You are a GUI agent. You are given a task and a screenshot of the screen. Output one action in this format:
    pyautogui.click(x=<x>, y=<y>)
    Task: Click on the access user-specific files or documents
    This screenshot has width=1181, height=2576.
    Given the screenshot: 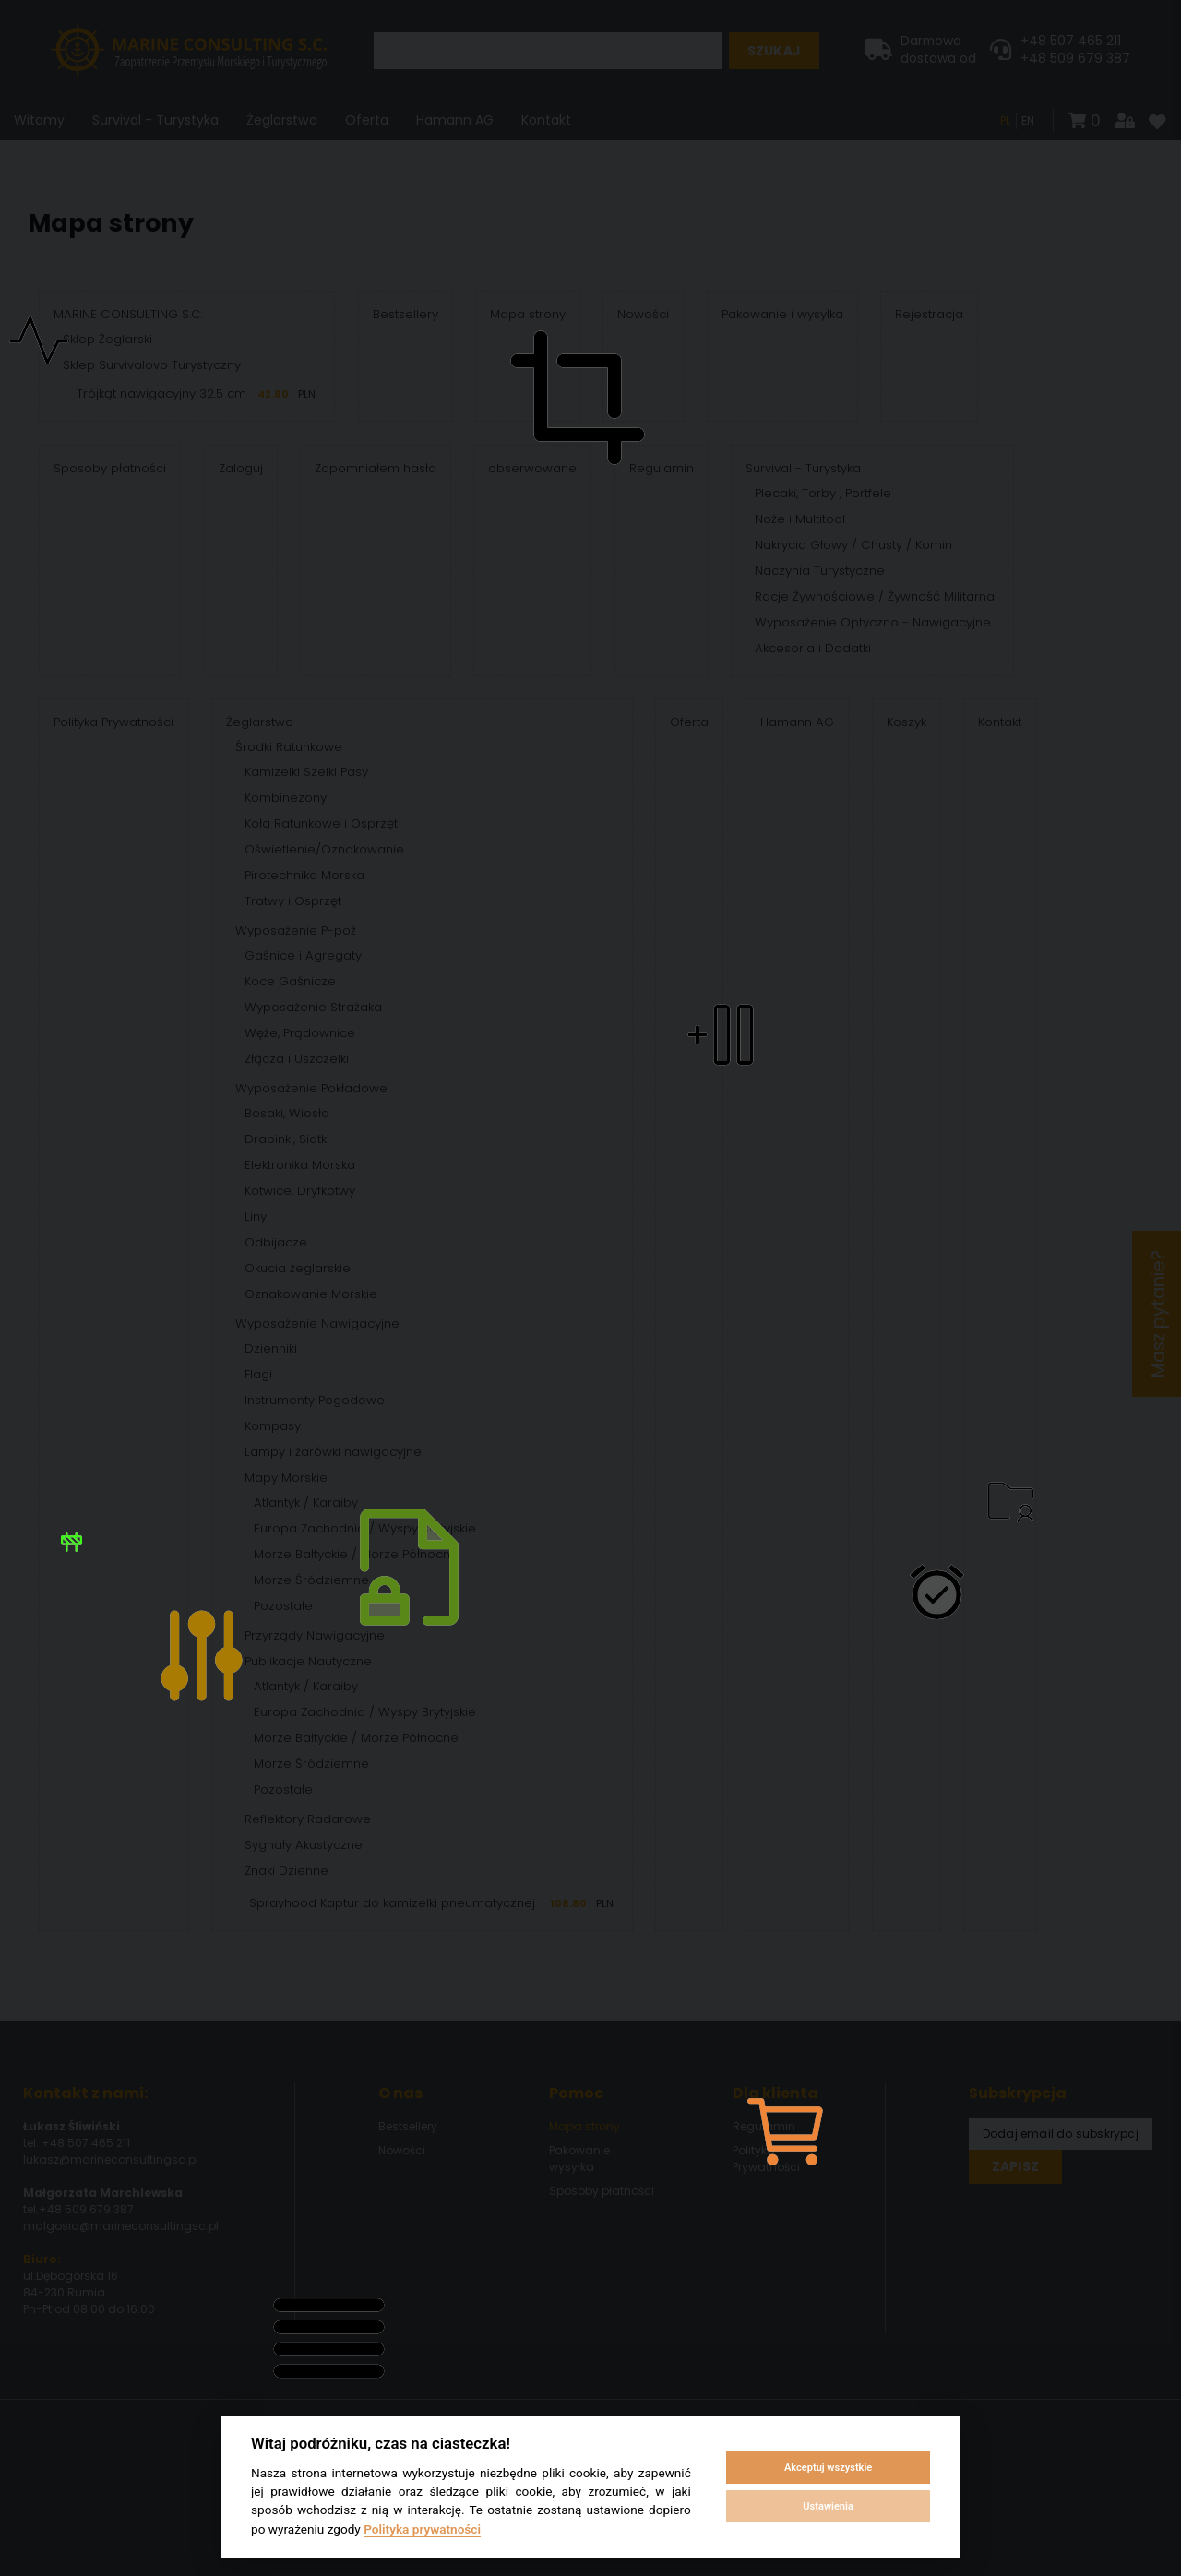 What is the action you would take?
    pyautogui.click(x=1010, y=1499)
    